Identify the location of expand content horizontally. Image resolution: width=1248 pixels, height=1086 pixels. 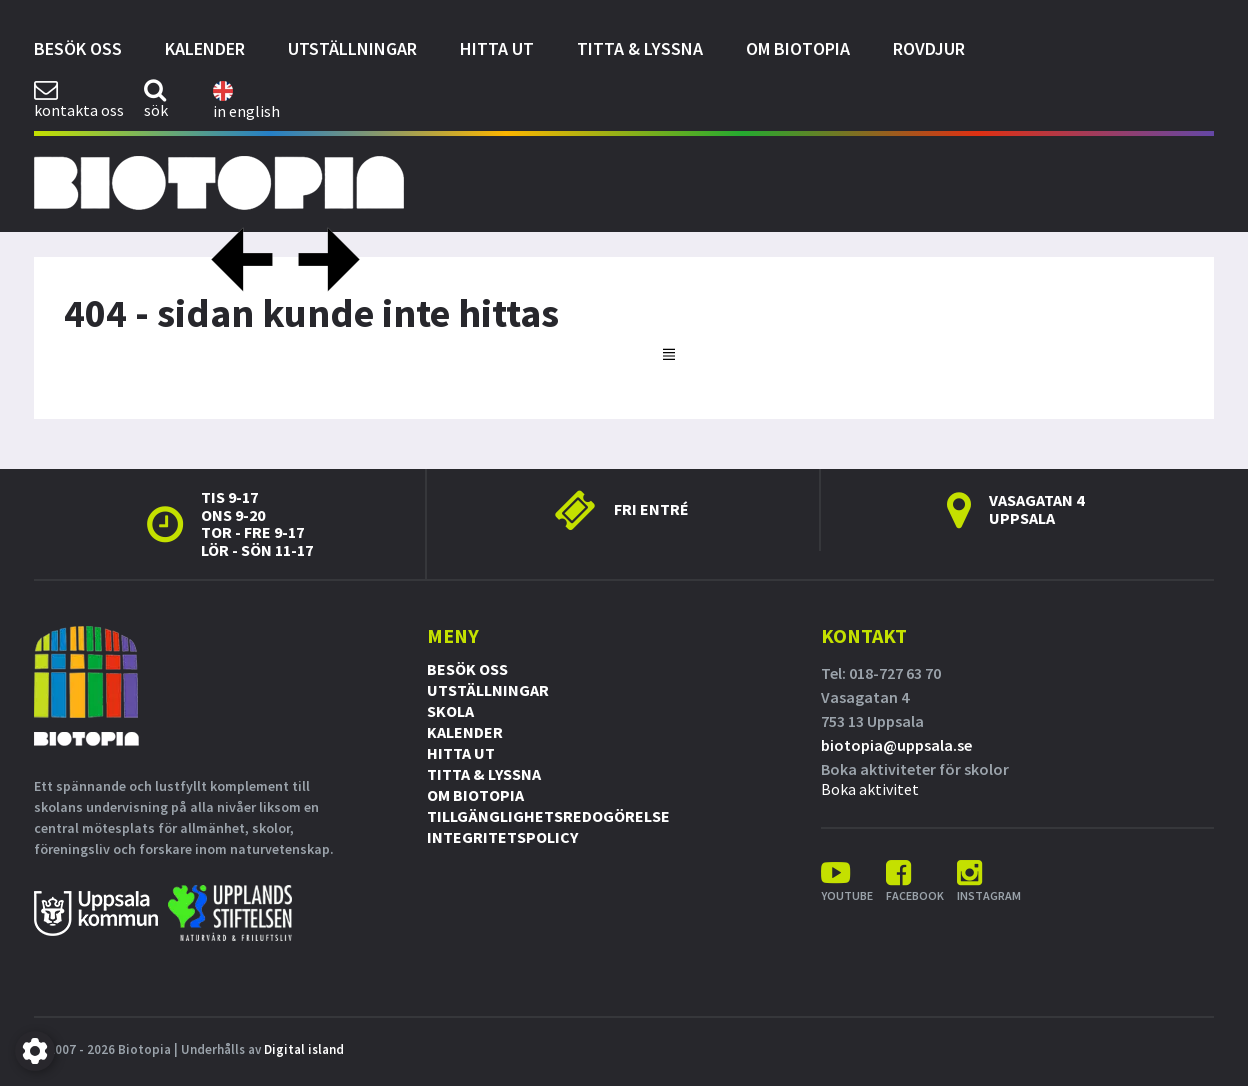
(285, 259).